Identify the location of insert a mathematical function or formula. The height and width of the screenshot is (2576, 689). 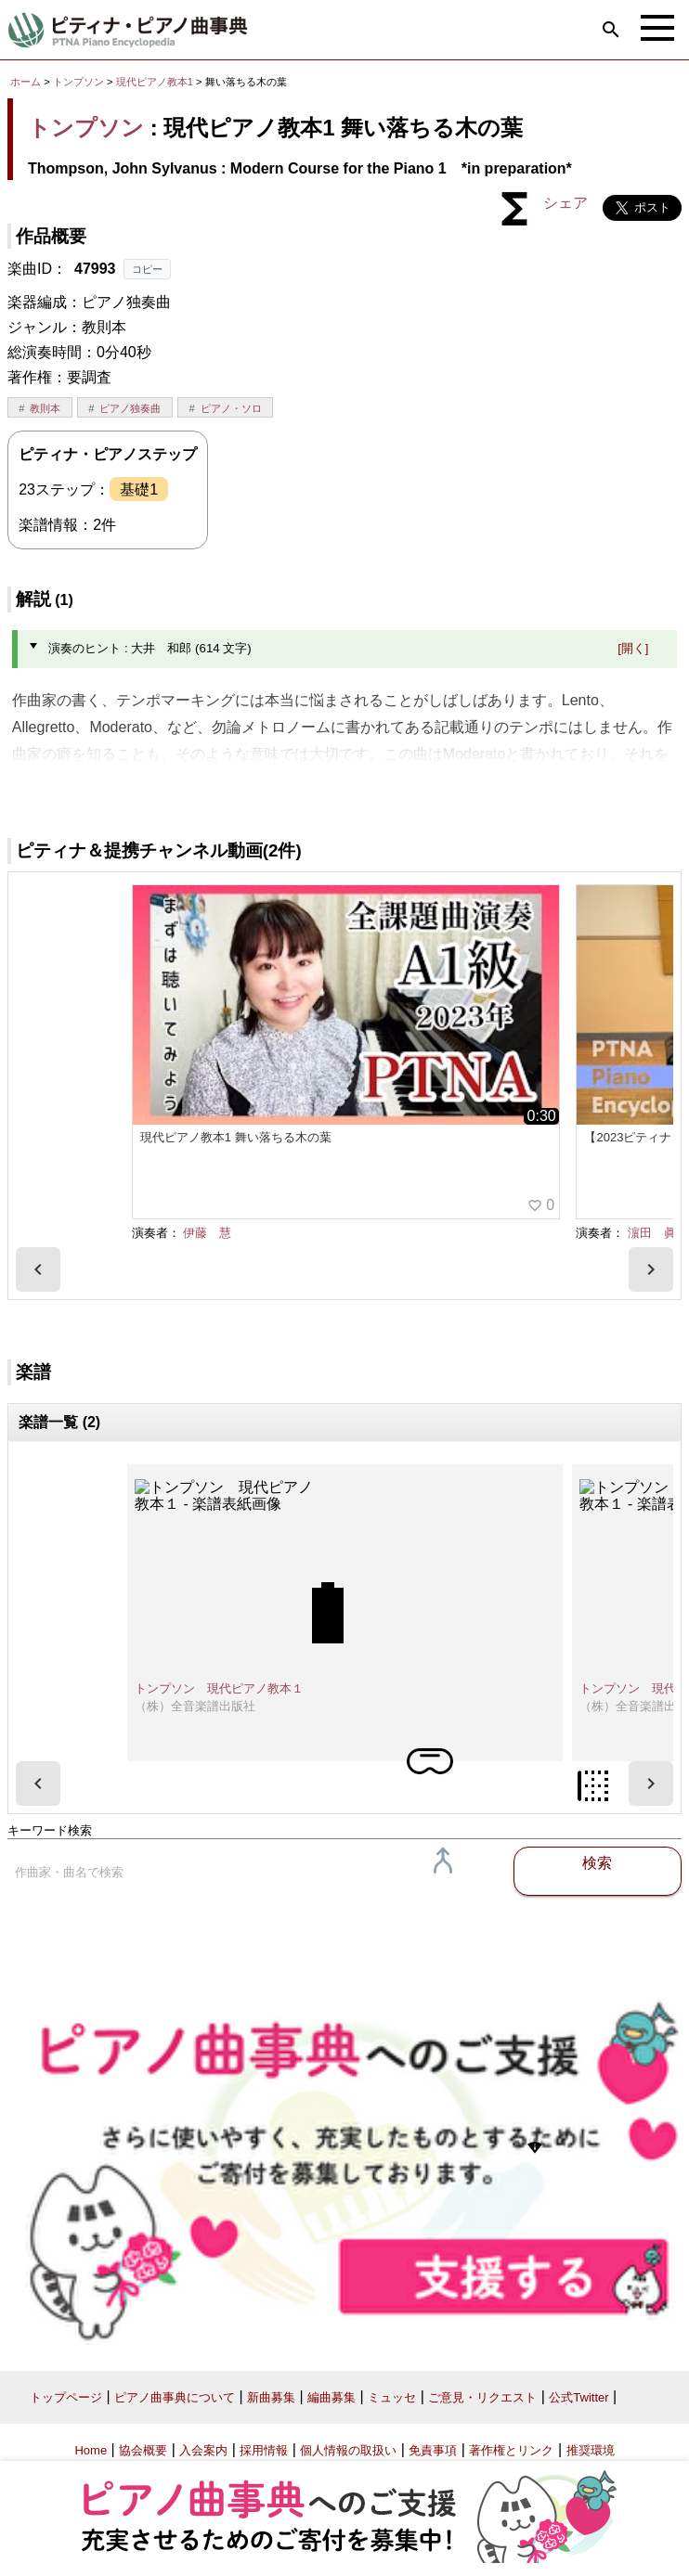
(514, 209).